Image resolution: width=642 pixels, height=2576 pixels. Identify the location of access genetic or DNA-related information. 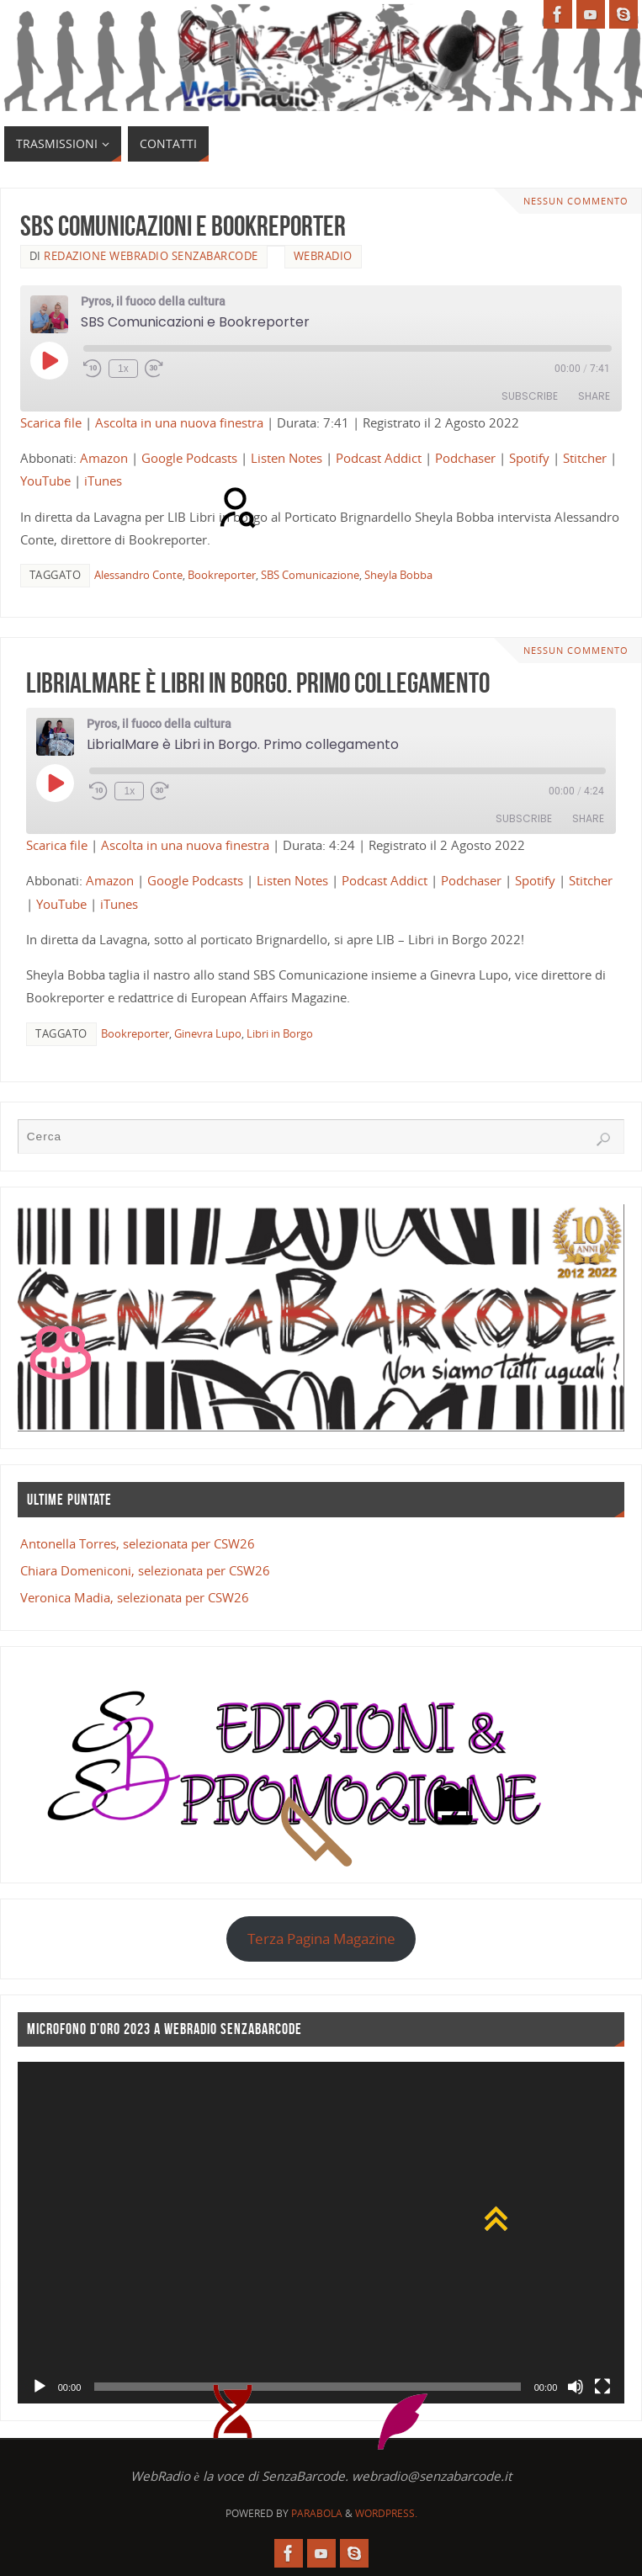
(232, 2411).